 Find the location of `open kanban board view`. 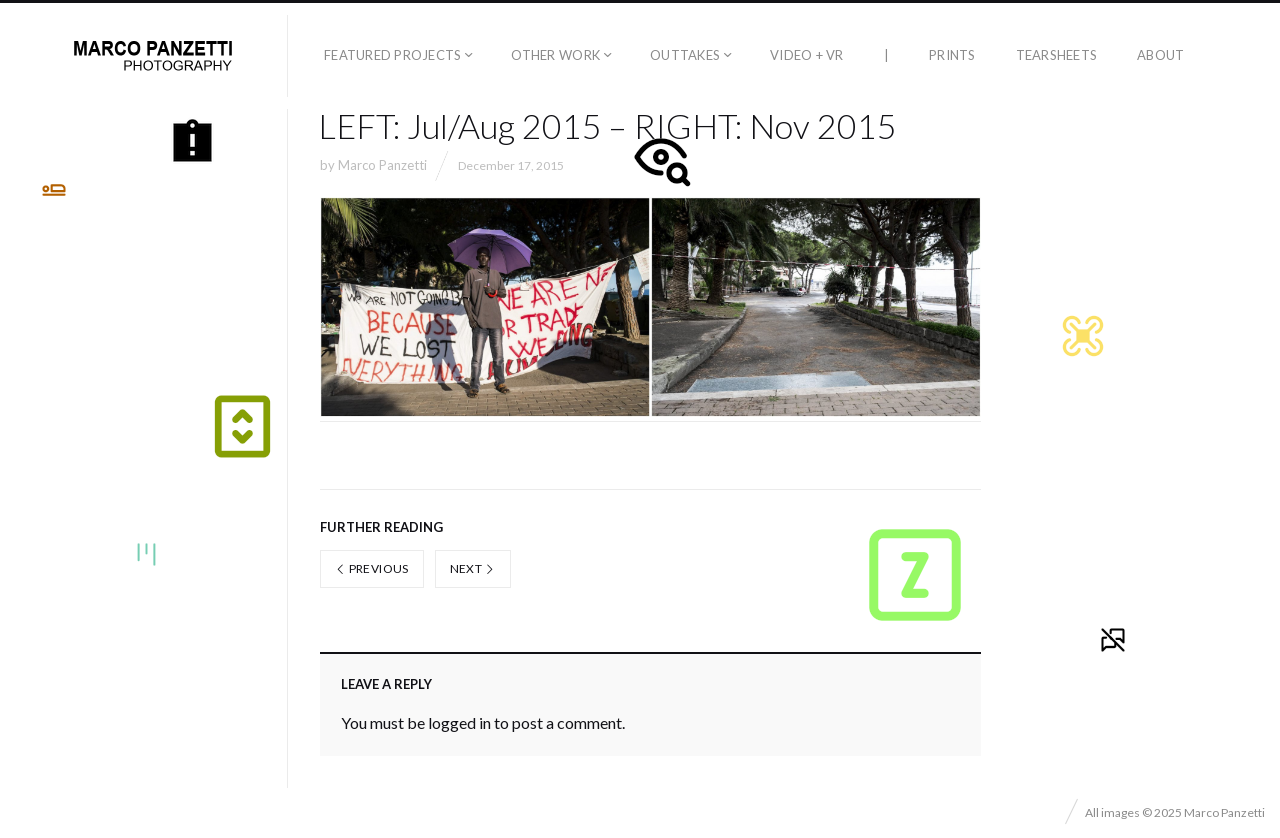

open kanban board view is located at coordinates (146, 554).